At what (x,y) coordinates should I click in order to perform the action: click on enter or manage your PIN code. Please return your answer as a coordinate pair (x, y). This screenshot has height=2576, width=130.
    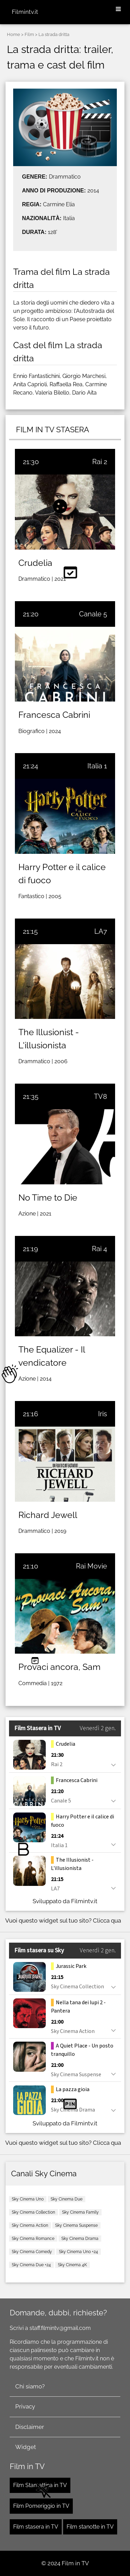
    Looking at the image, I should click on (70, 2104).